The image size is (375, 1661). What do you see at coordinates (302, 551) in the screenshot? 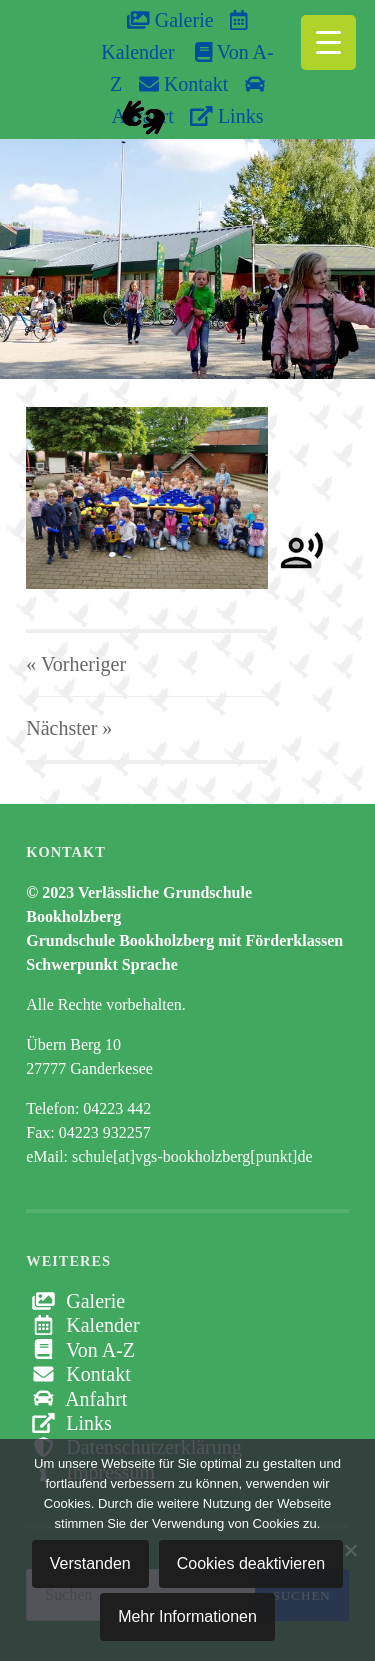
I see `text-to-speech or voice output enabled` at bounding box center [302, 551].